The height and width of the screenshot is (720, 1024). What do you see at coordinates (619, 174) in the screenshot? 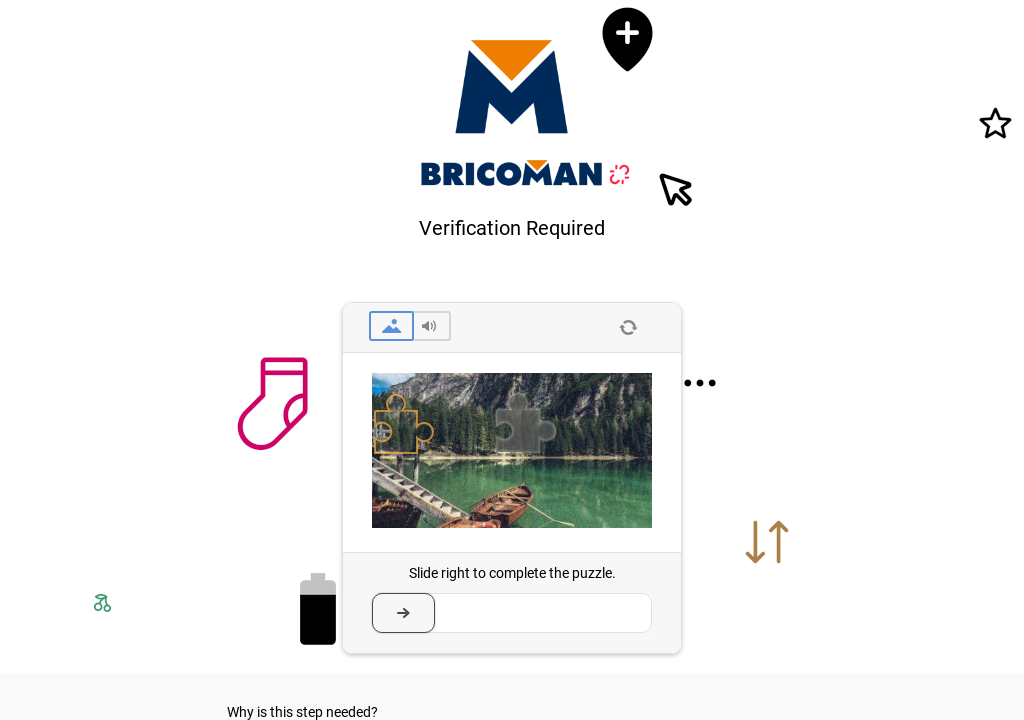
I see `unlink or disconnect a connected item` at bounding box center [619, 174].